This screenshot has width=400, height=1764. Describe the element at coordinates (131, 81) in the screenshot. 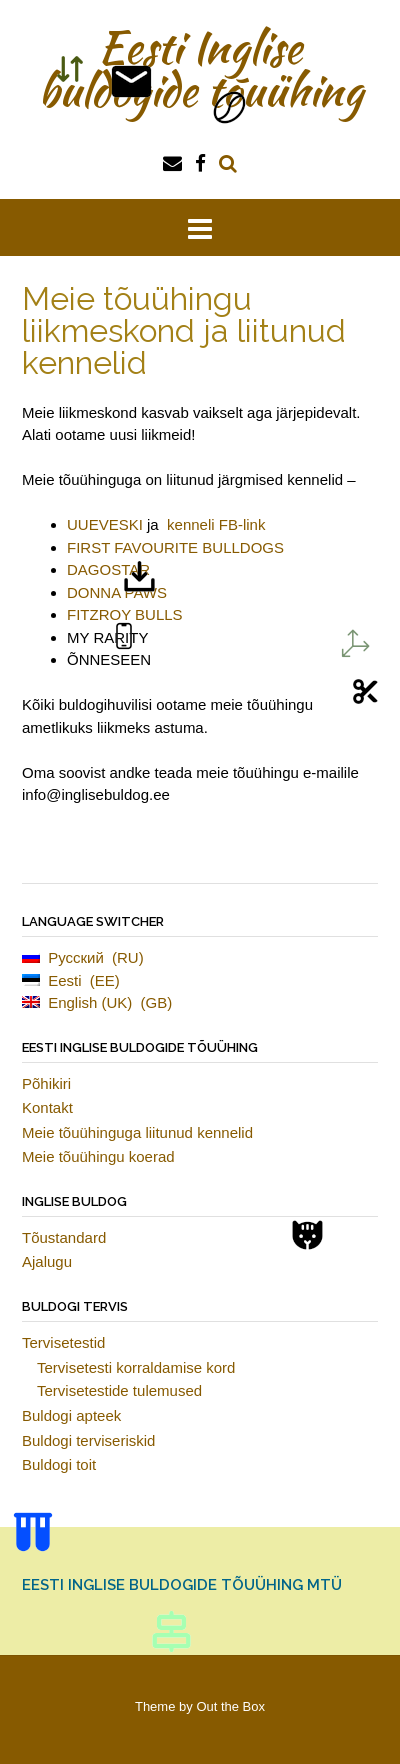

I see `open your email inbox` at that location.